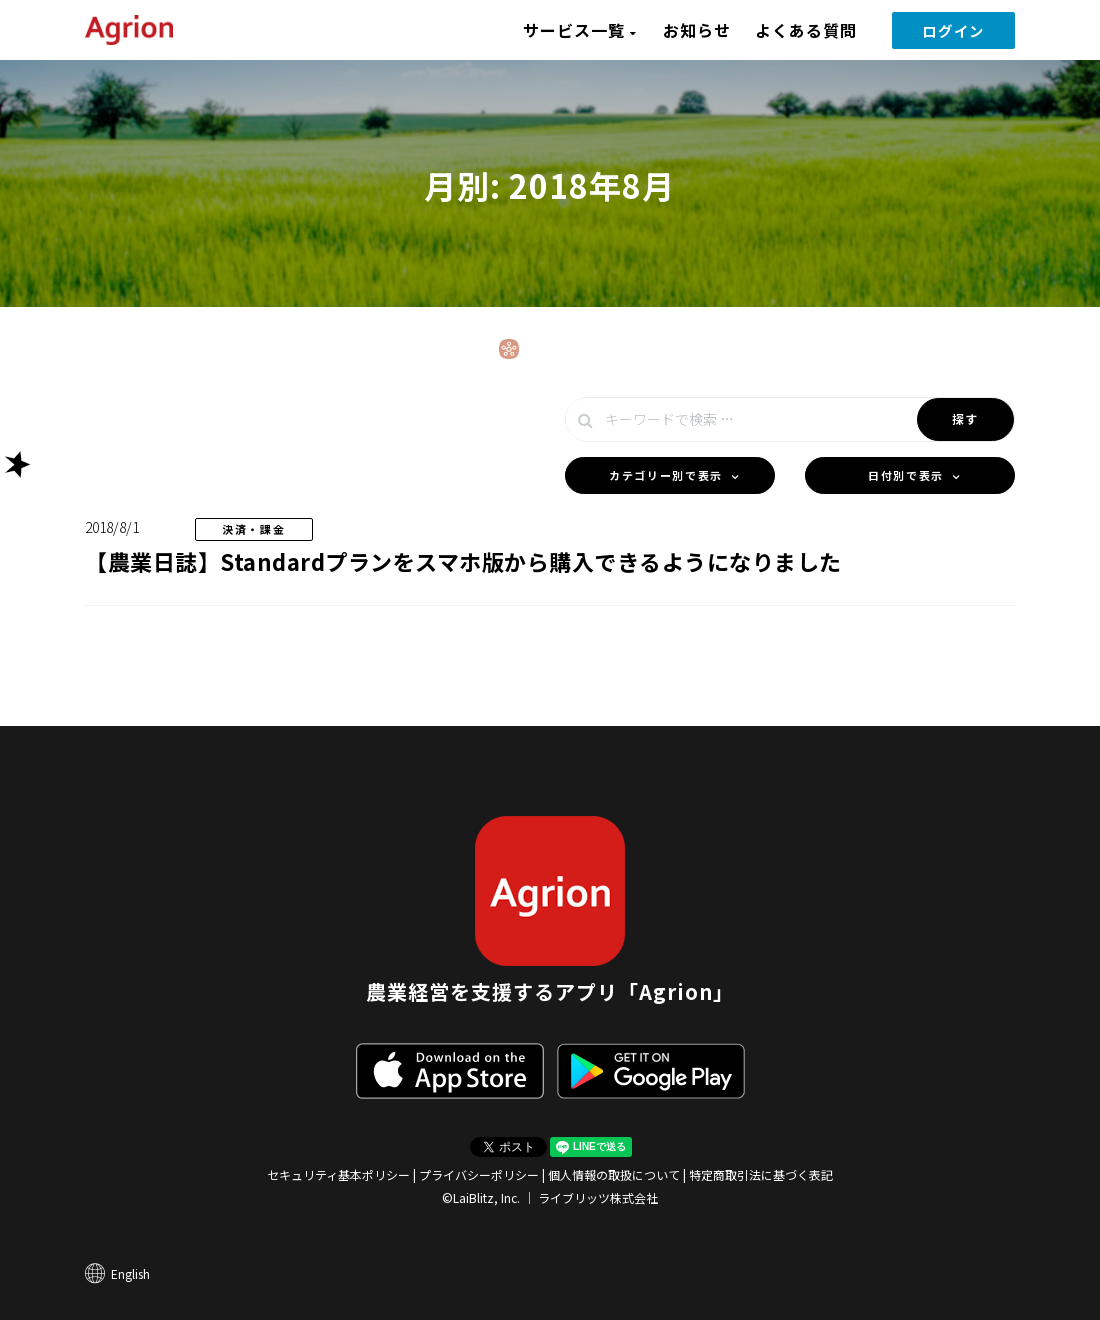 This screenshot has height=1320, width=1100. What do you see at coordinates (509, 349) in the screenshot?
I see `open the SmartThings app` at bounding box center [509, 349].